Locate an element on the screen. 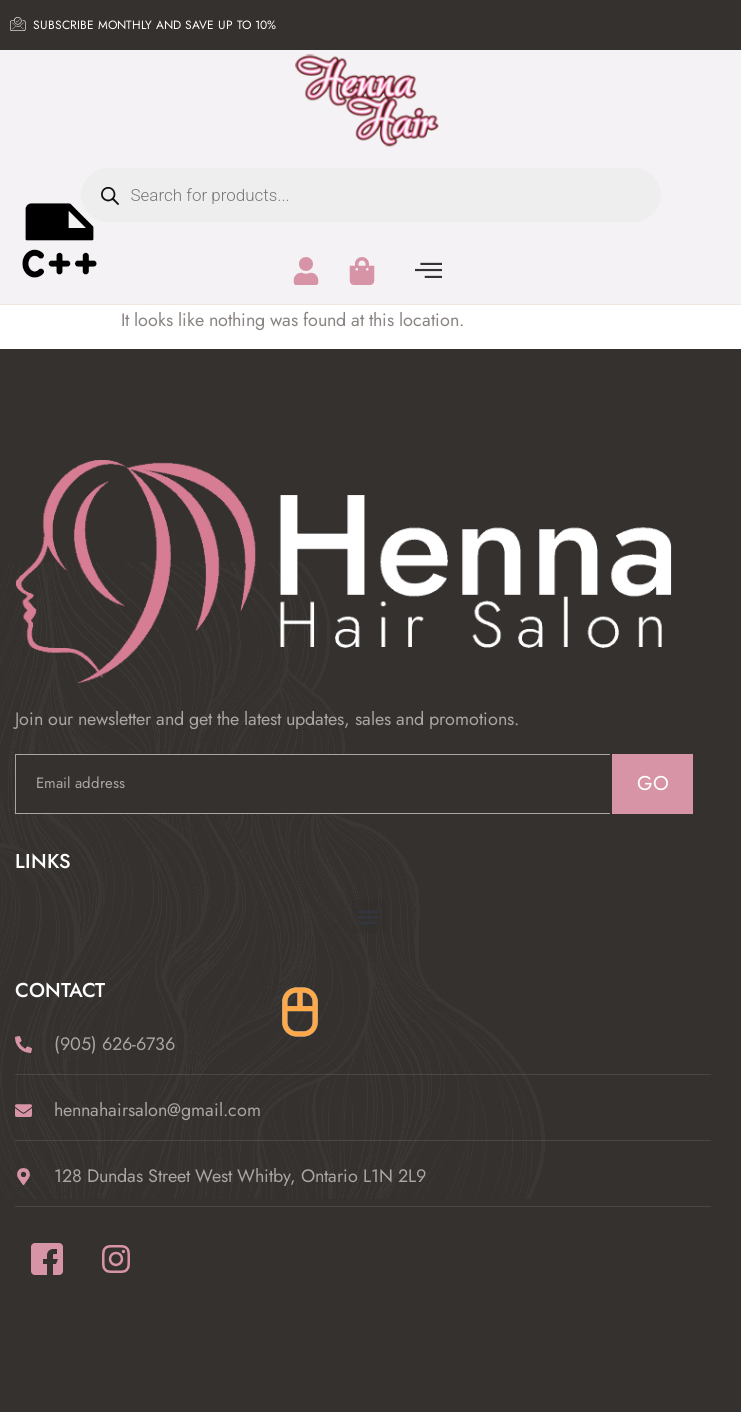 The image size is (741, 1412). indicates mouse input device connected is located at coordinates (300, 1012).